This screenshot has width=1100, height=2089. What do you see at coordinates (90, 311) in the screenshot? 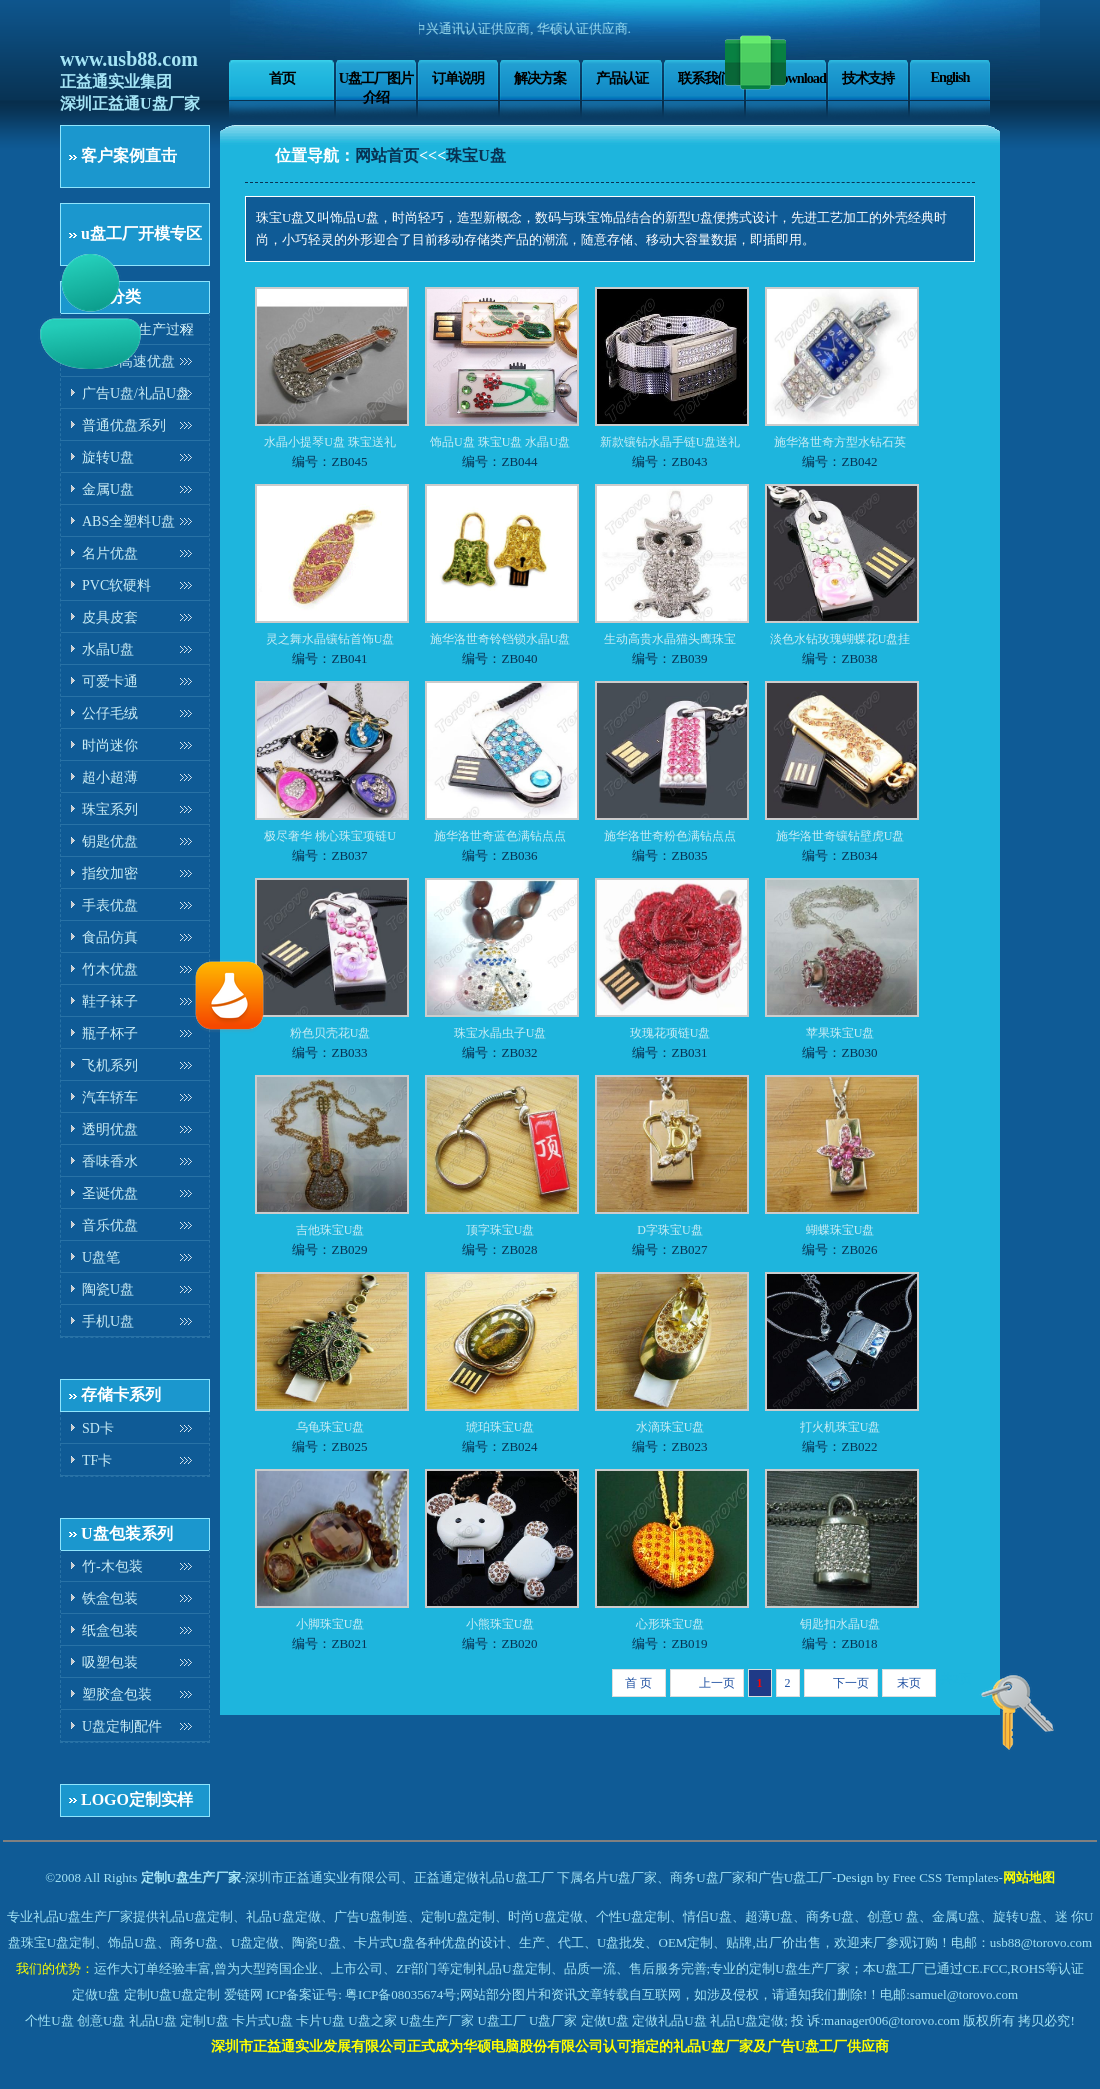
I see `view user profile` at bounding box center [90, 311].